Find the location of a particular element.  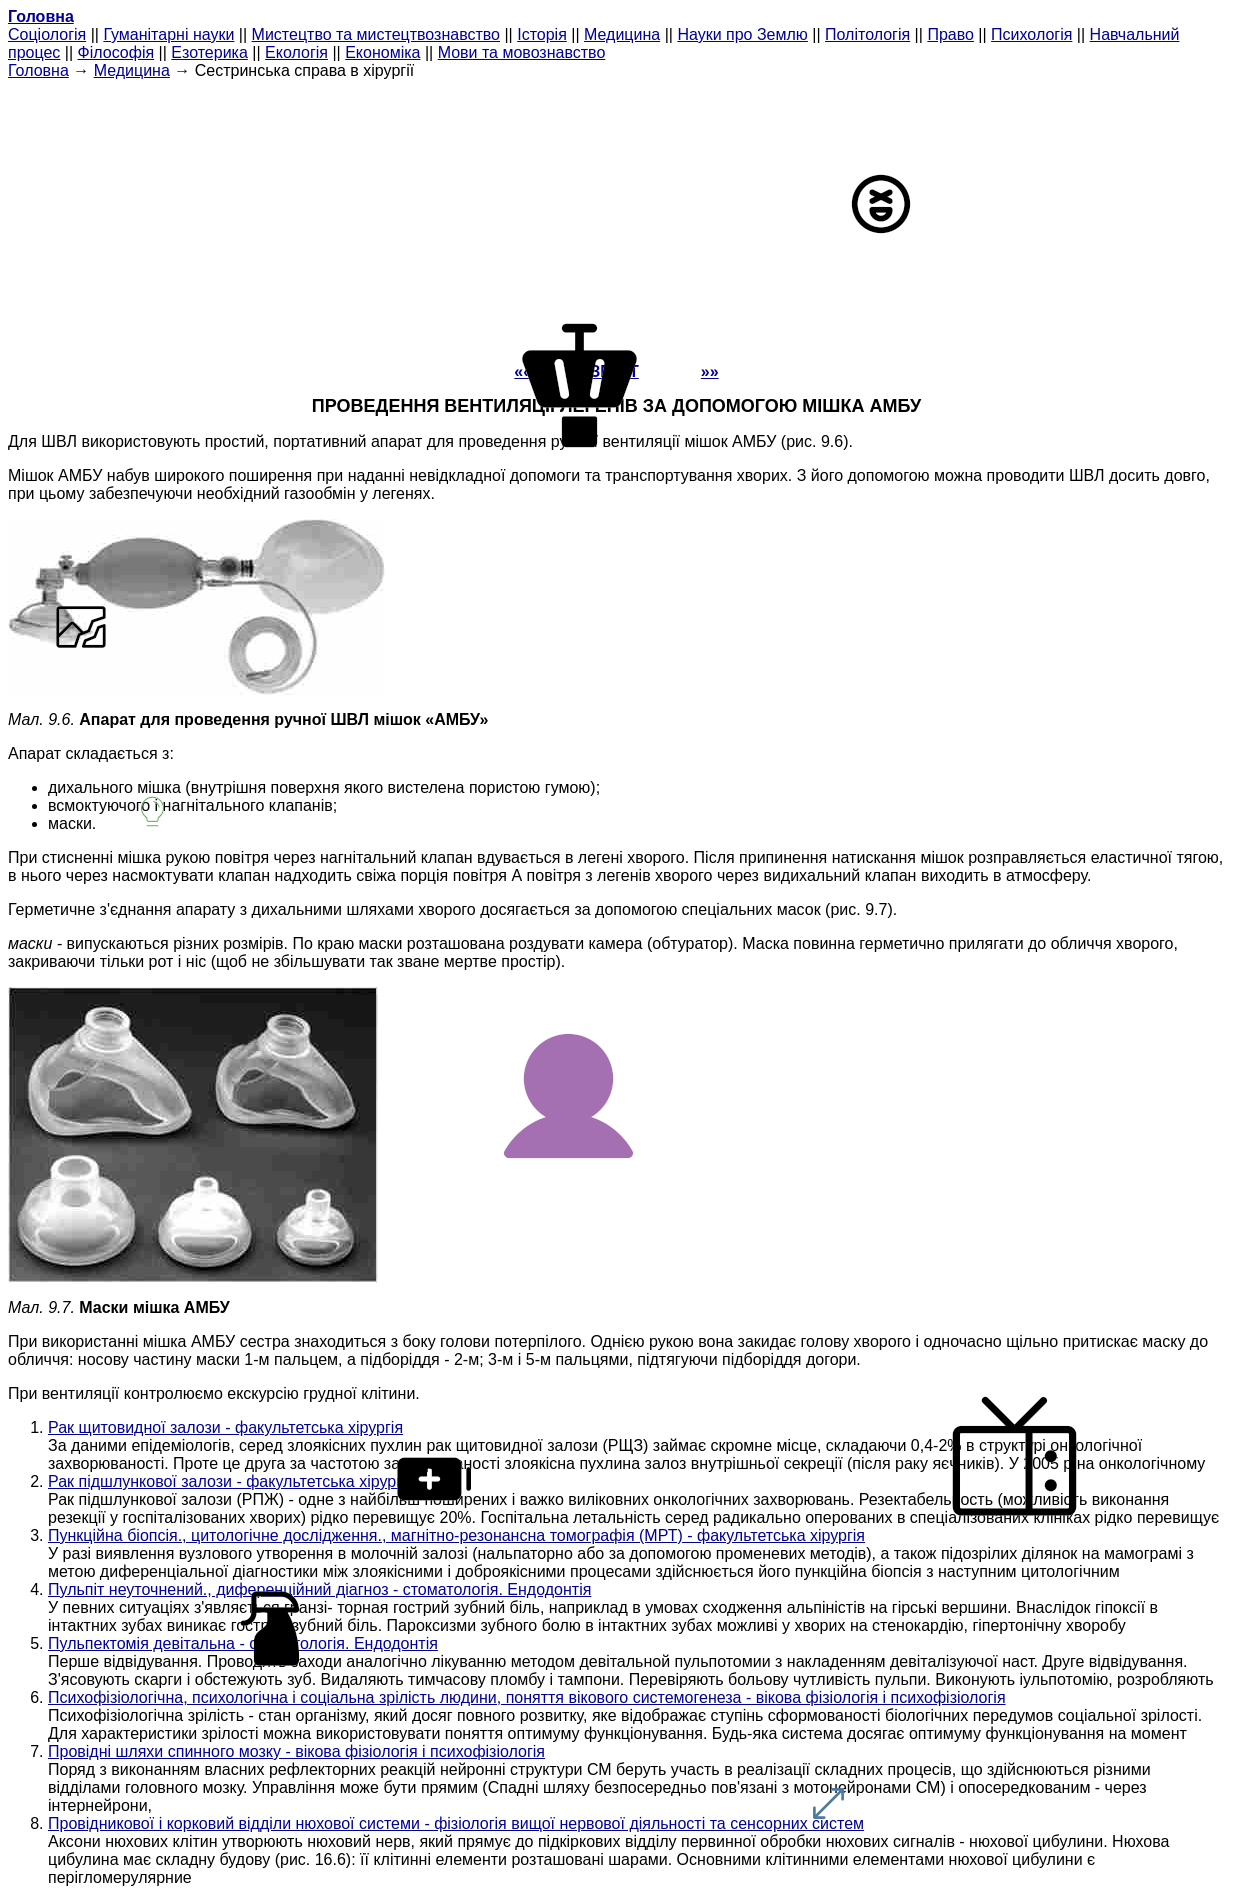

access air traffic control features is located at coordinates (579, 385).